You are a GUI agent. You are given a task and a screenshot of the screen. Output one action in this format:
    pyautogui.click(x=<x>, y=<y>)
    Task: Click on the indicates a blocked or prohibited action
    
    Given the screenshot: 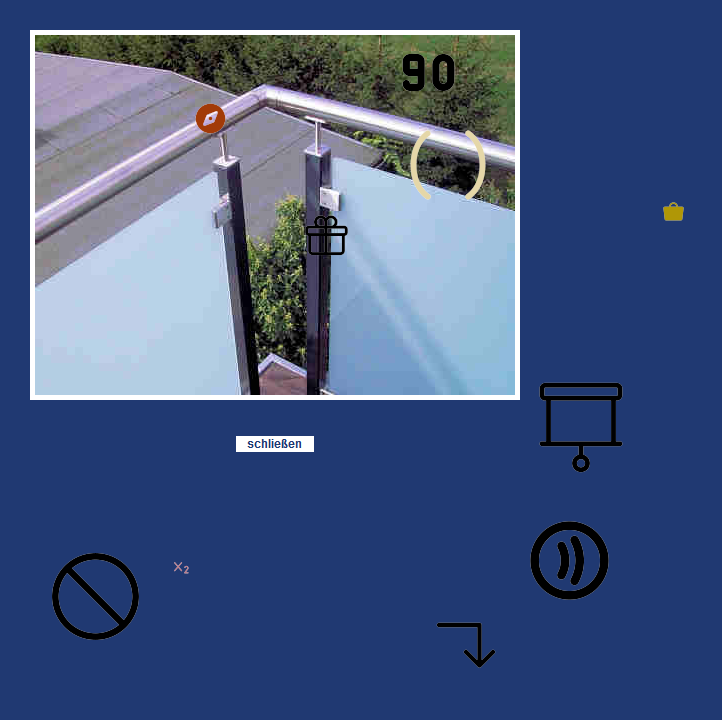 What is the action you would take?
    pyautogui.click(x=95, y=596)
    